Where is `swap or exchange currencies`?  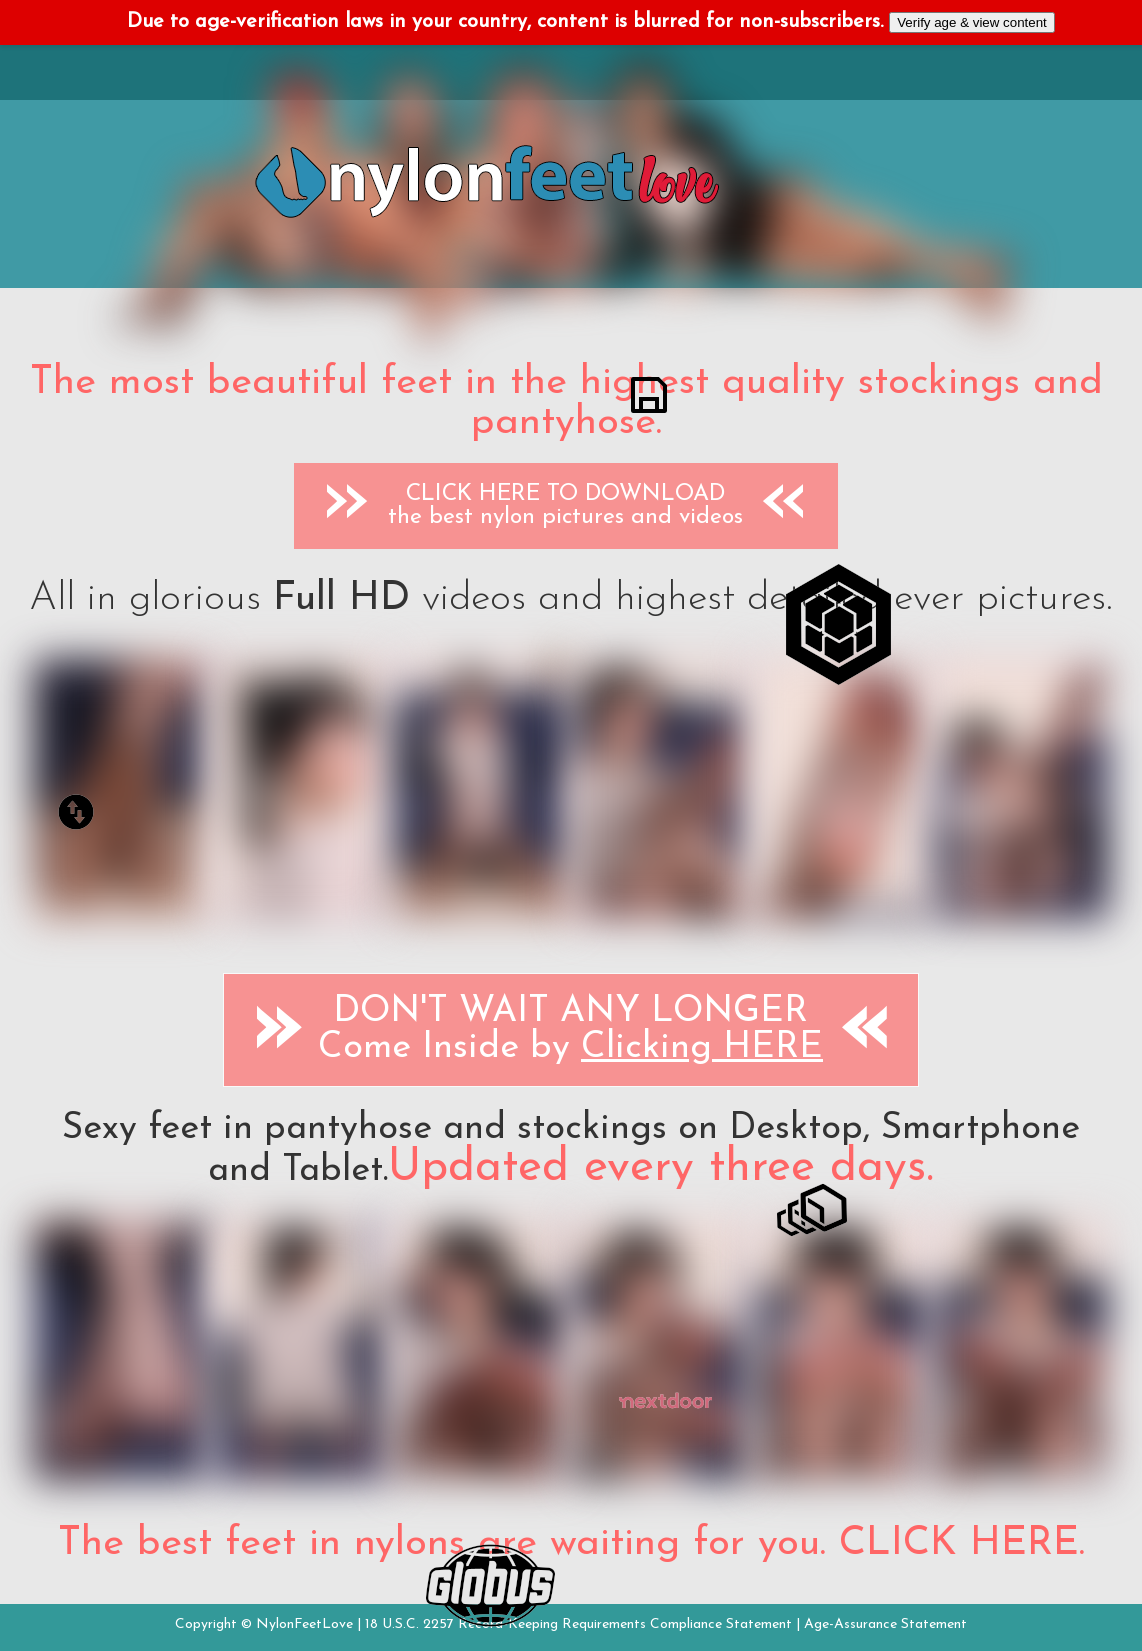
swap or exchange currencies is located at coordinates (76, 812).